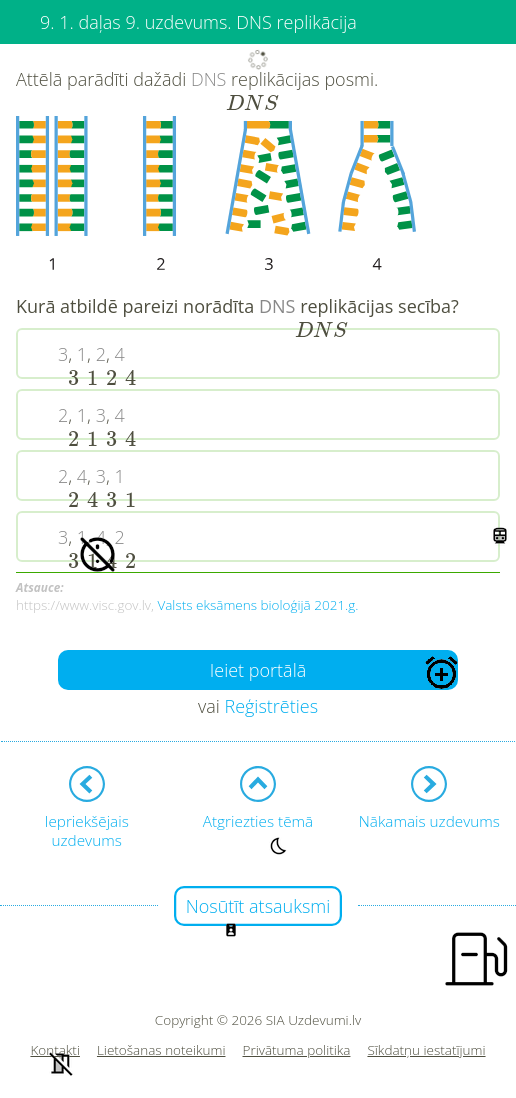  I want to click on find nearby gas stations, so click(474, 959).